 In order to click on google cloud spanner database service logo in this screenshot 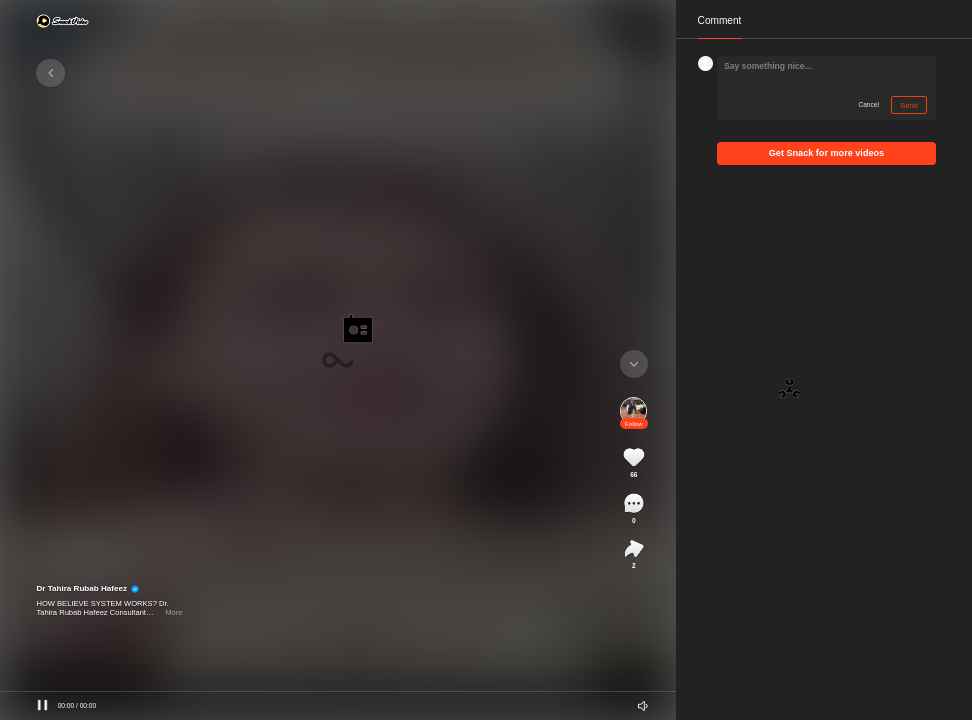, I will do `click(789, 388)`.